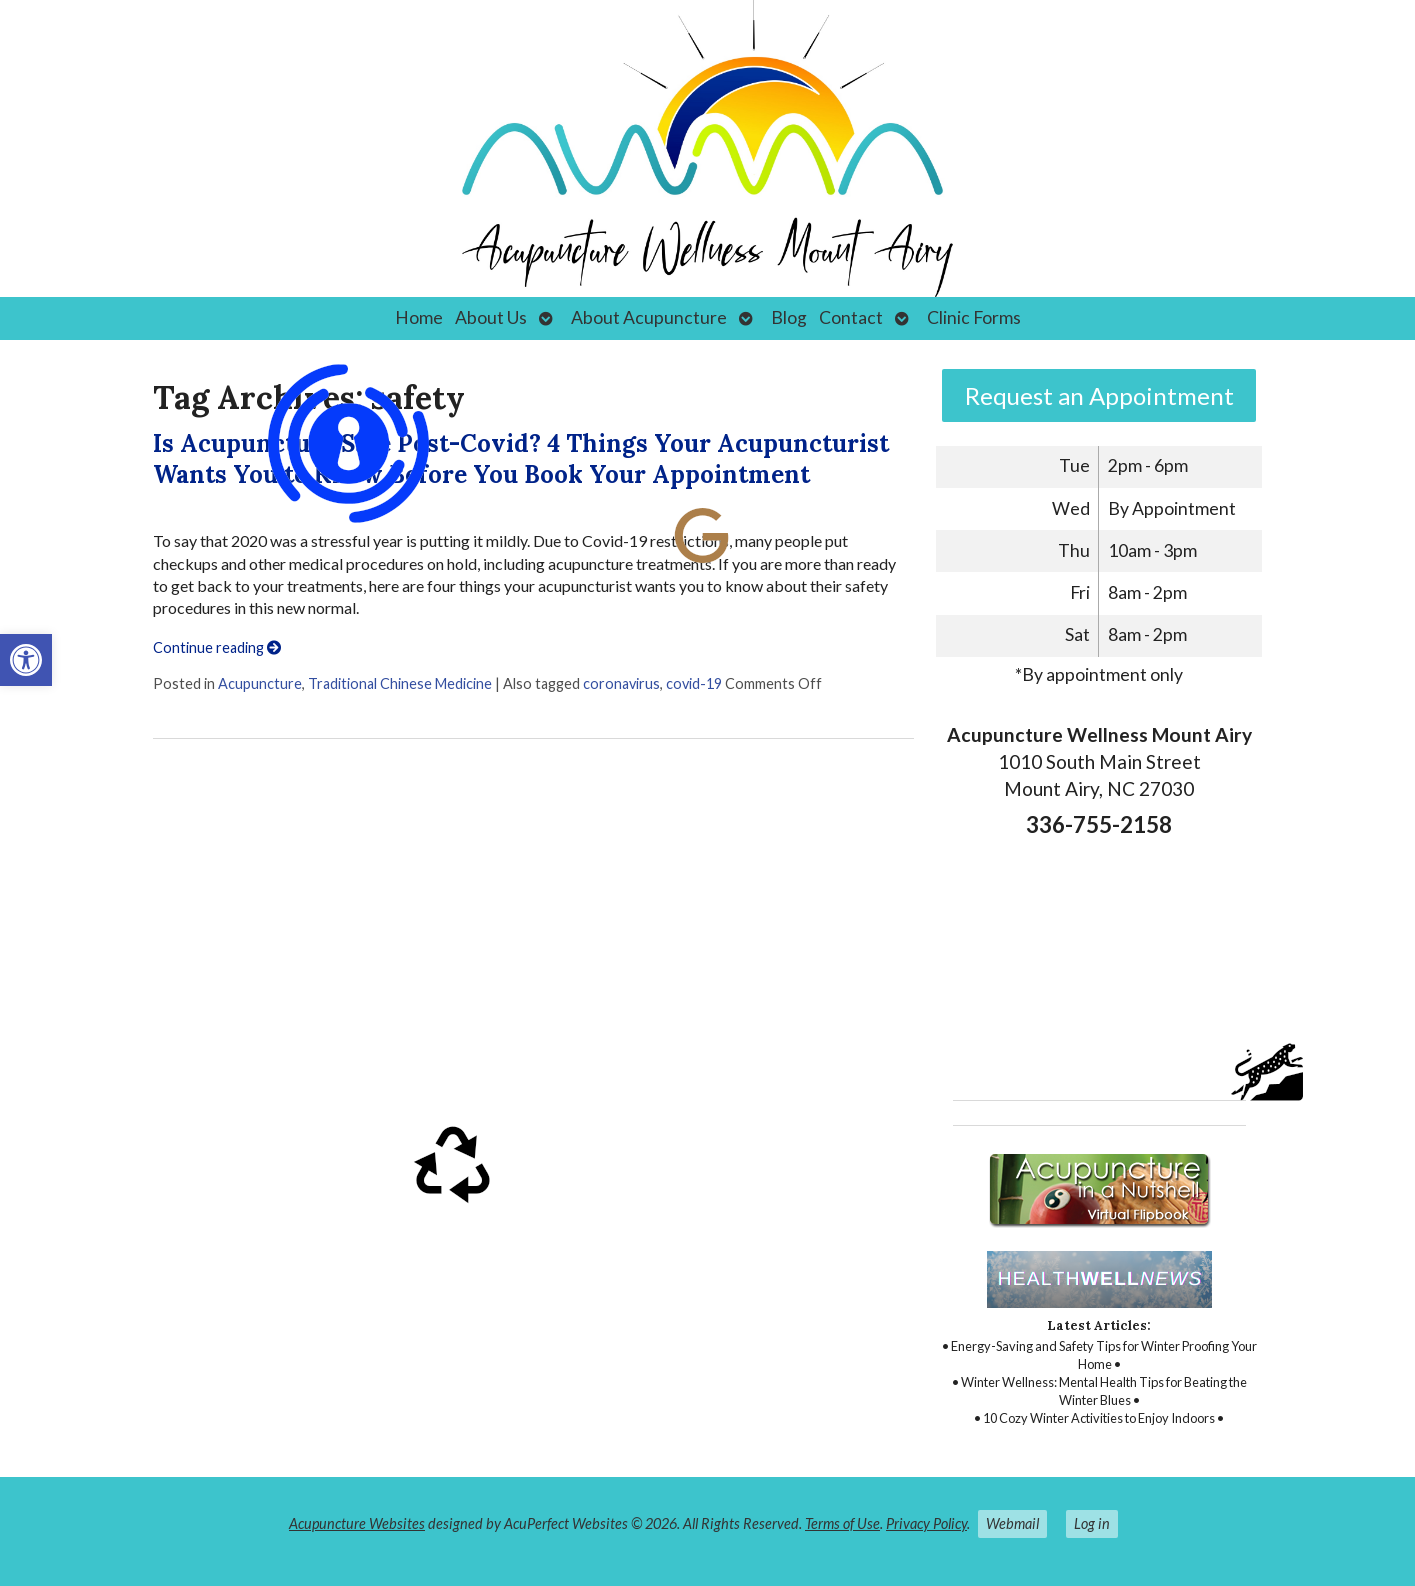 The height and width of the screenshot is (1586, 1415). I want to click on sign in with Google, so click(701, 535).